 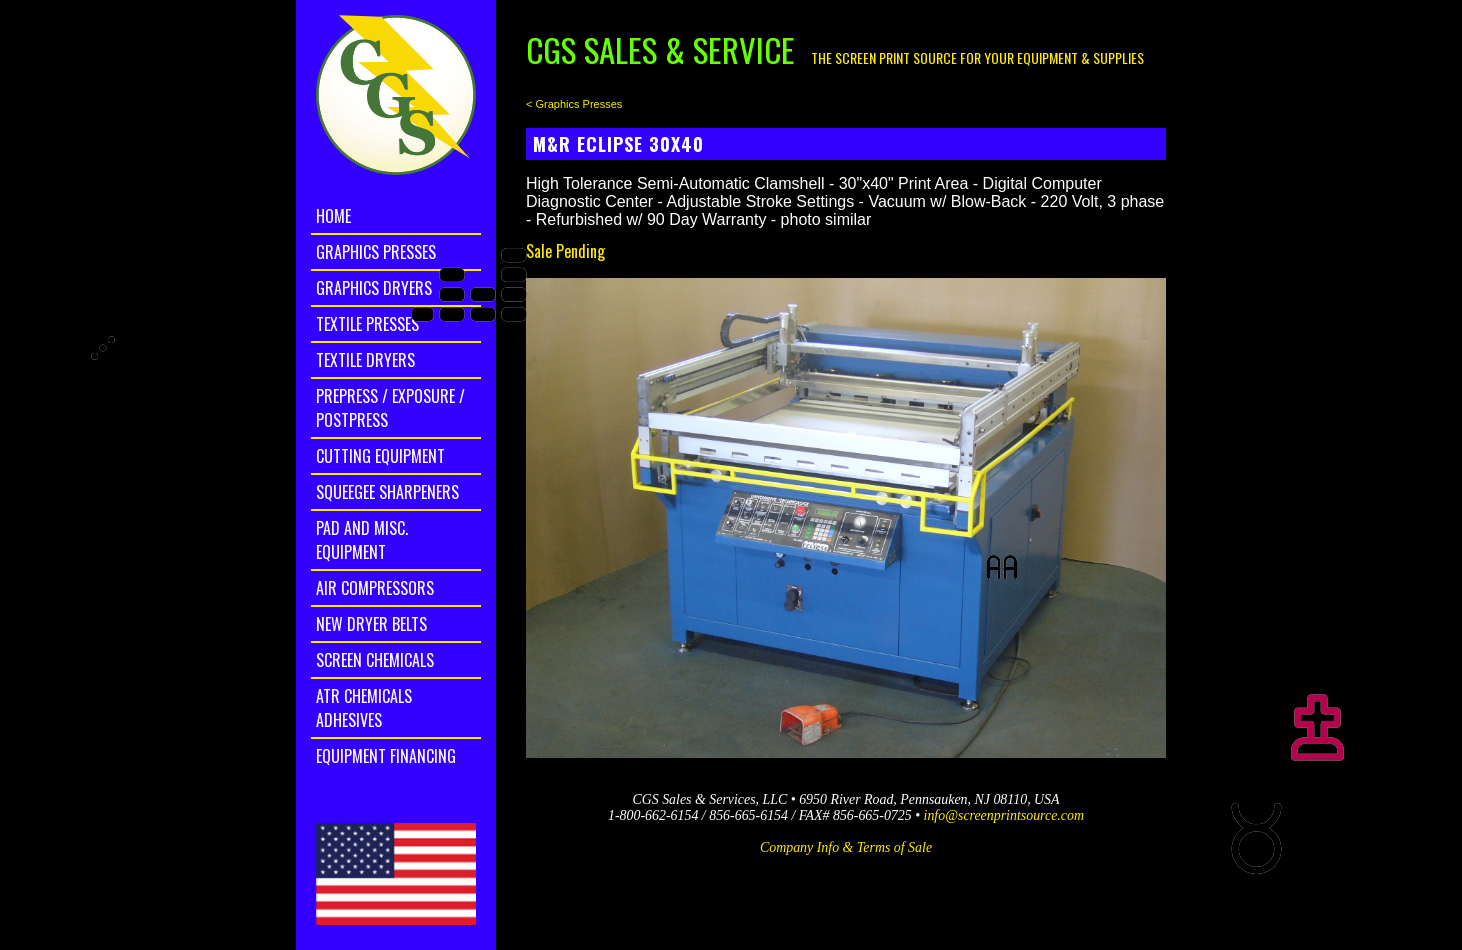 What do you see at coordinates (1256, 838) in the screenshot?
I see `indicates taurus zodiac sign` at bounding box center [1256, 838].